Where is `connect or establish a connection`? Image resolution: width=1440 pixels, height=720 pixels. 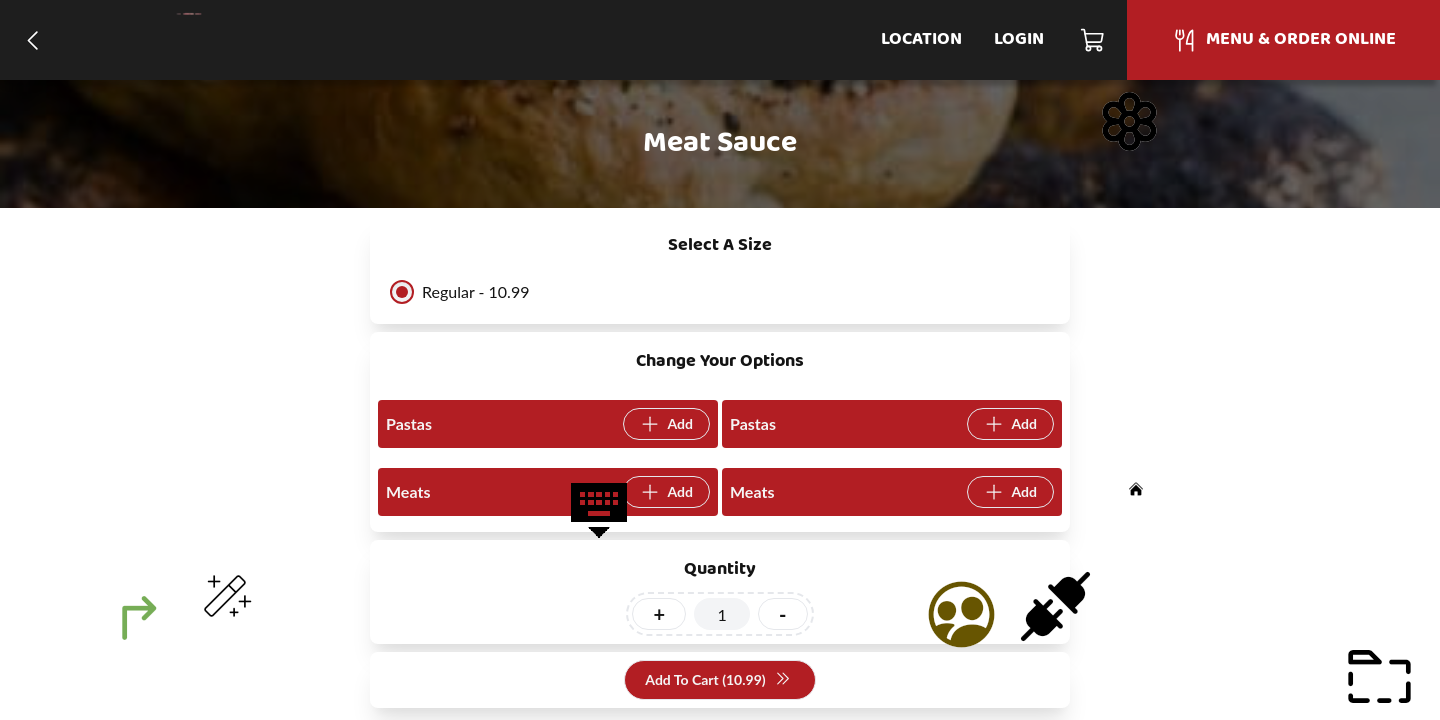 connect or establish a connection is located at coordinates (1055, 606).